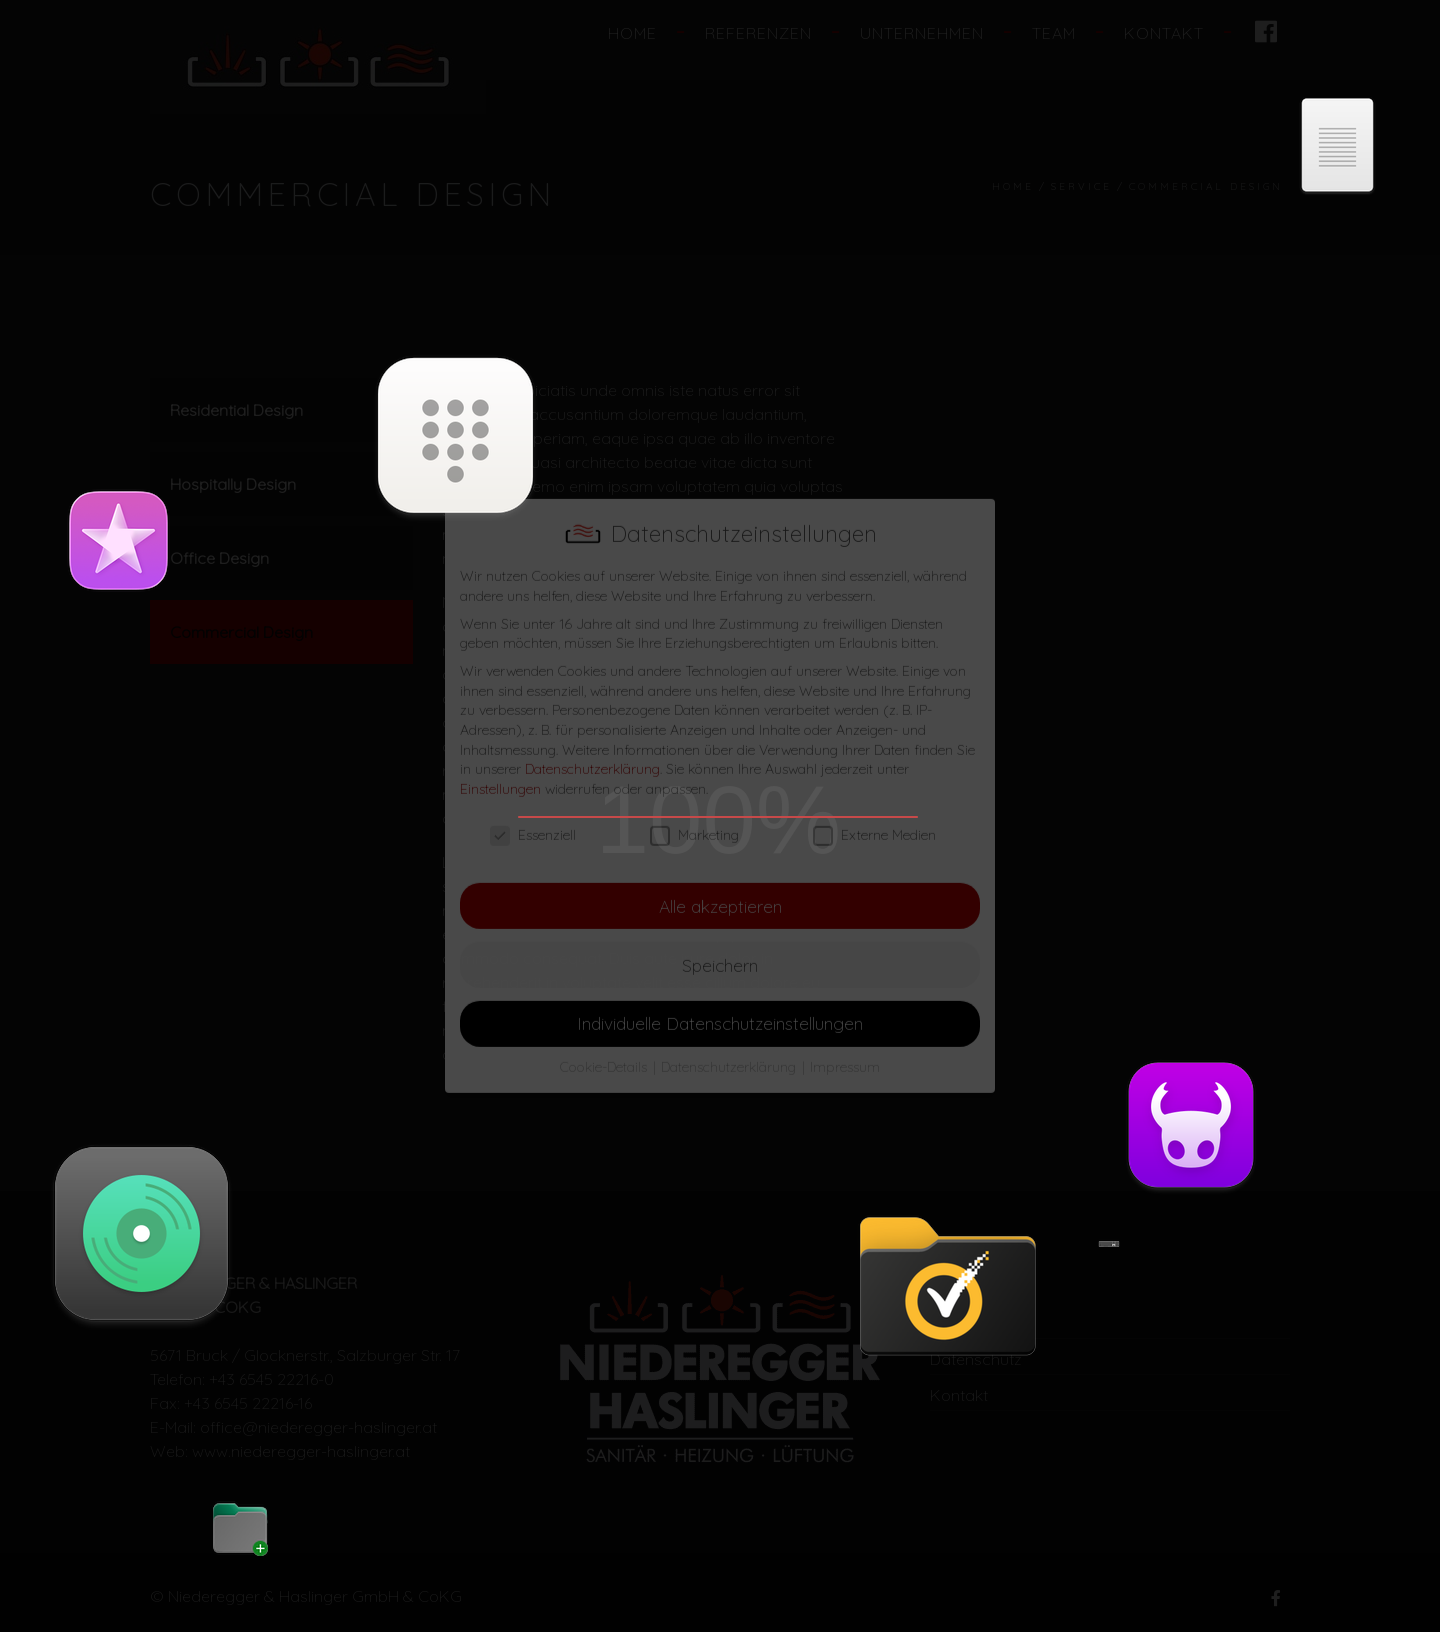 The image size is (1440, 1632). I want to click on open the iTunes Store app, so click(118, 540).